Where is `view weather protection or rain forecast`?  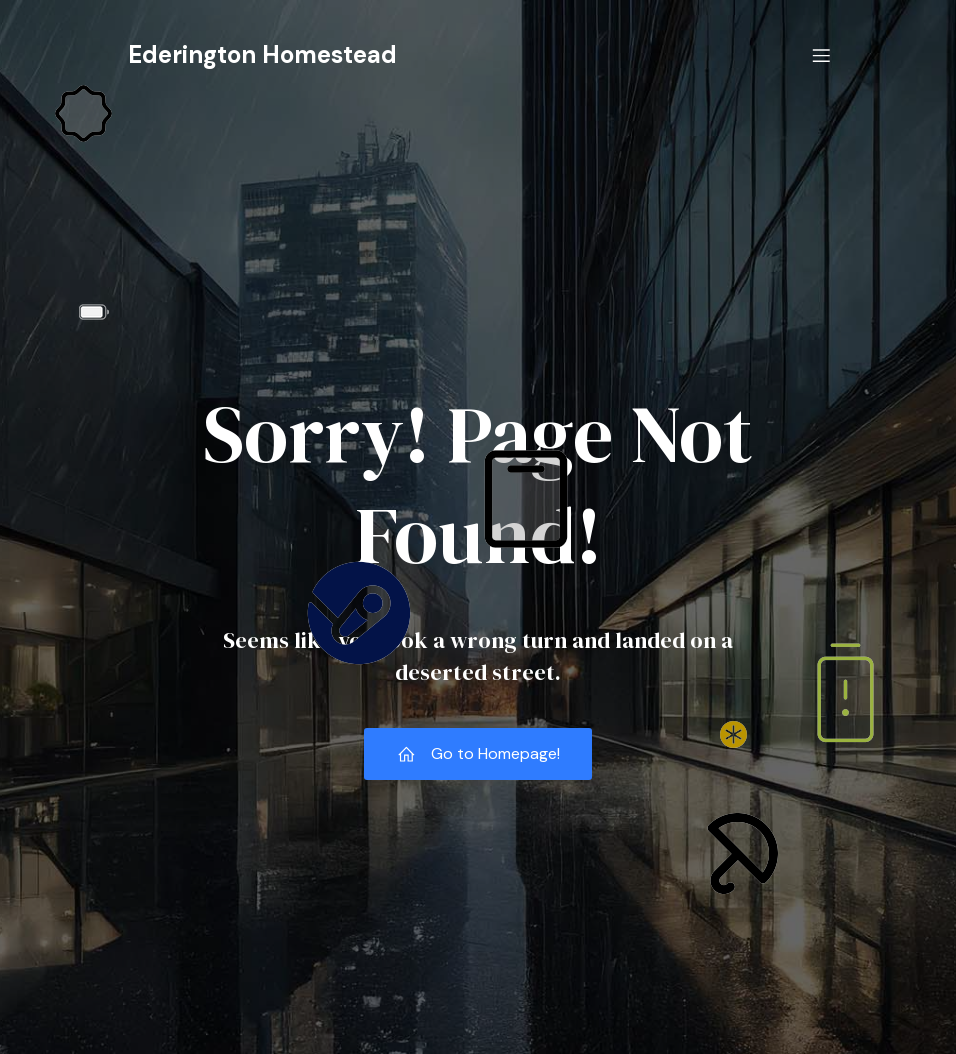
view weather protection or rain forecast is located at coordinates (742, 849).